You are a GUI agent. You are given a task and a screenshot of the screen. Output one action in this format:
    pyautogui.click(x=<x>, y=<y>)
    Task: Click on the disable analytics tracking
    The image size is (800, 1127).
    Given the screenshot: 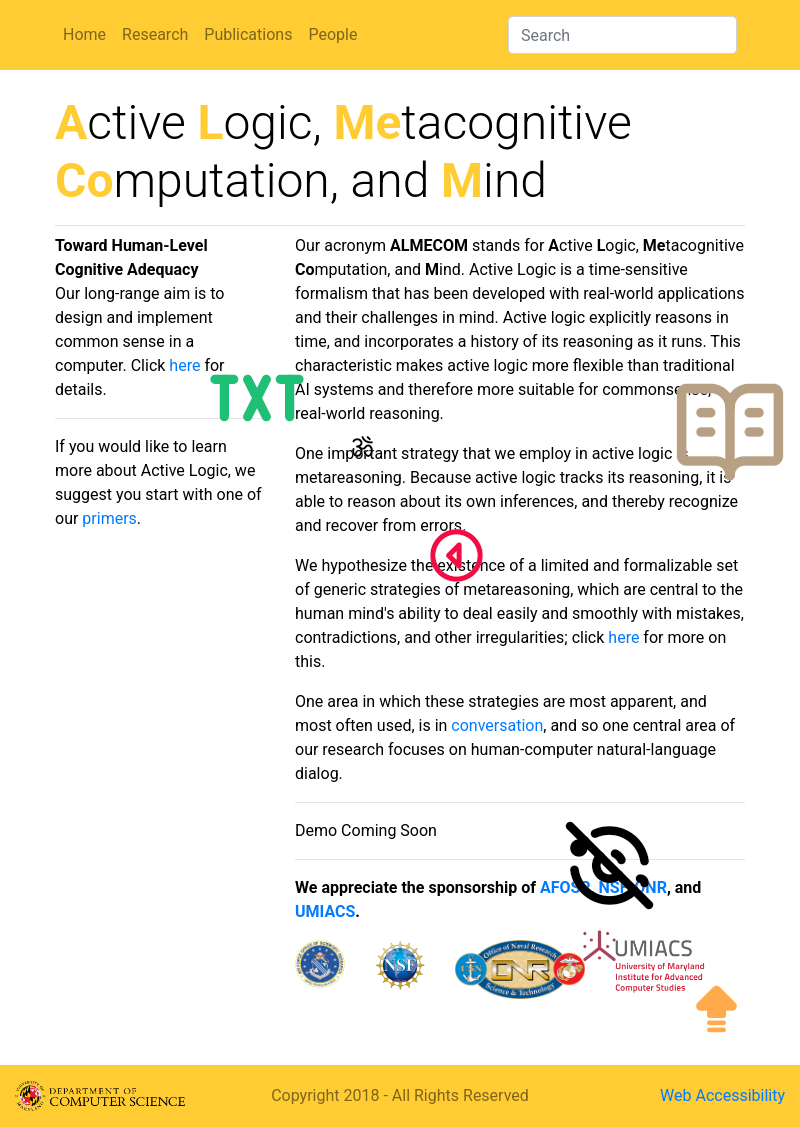 What is the action you would take?
    pyautogui.click(x=609, y=865)
    